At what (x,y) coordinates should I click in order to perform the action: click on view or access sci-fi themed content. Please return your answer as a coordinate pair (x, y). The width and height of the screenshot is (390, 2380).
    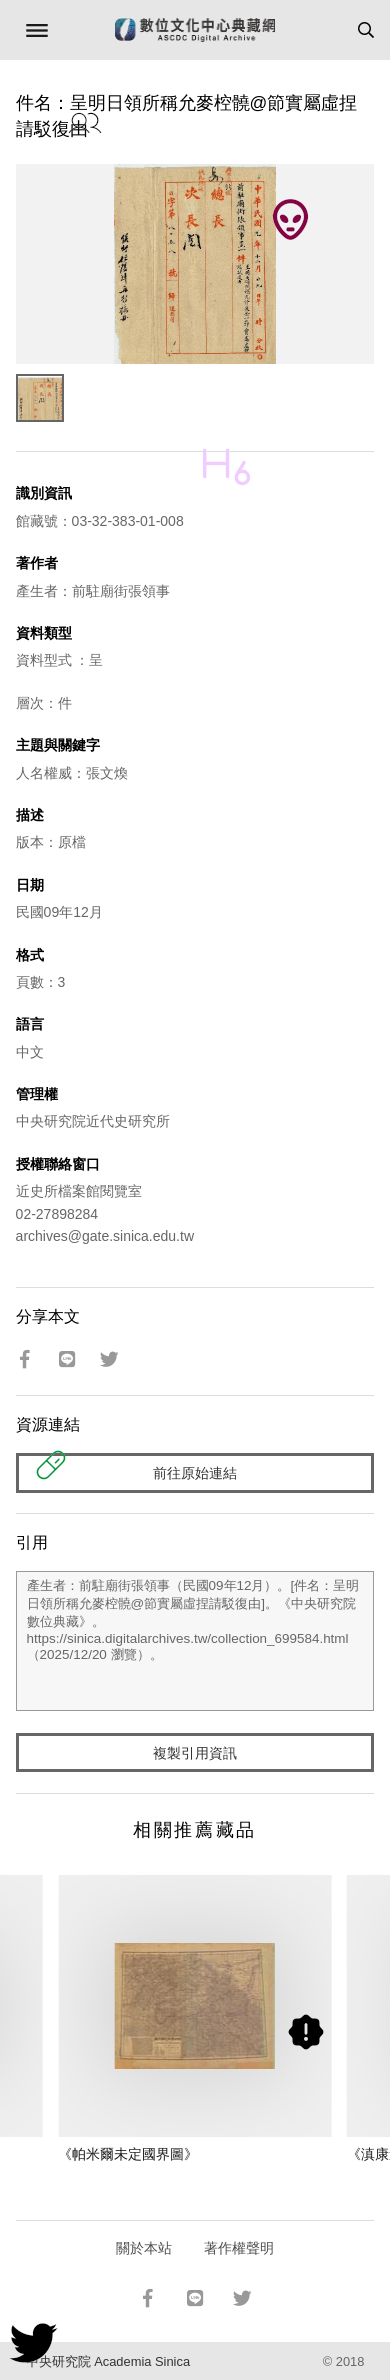
    Looking at the image, I should click on (290, 219).